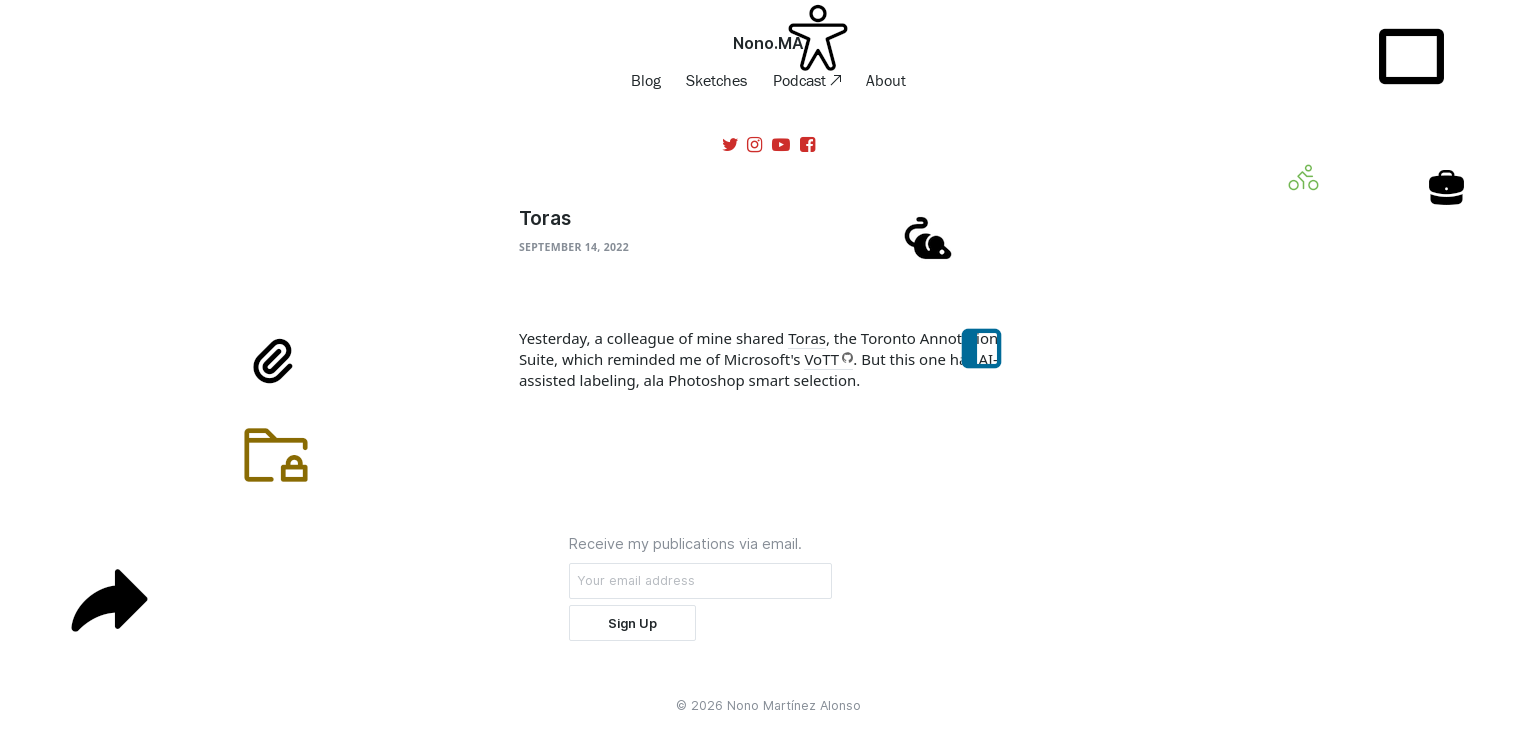 The width and height of the screenshot is (1537, 744). What do you see at coordinates (1303, 178) in the screenshot?
I see `select cycling as transportation mode` at bounding box center [1303, 178].